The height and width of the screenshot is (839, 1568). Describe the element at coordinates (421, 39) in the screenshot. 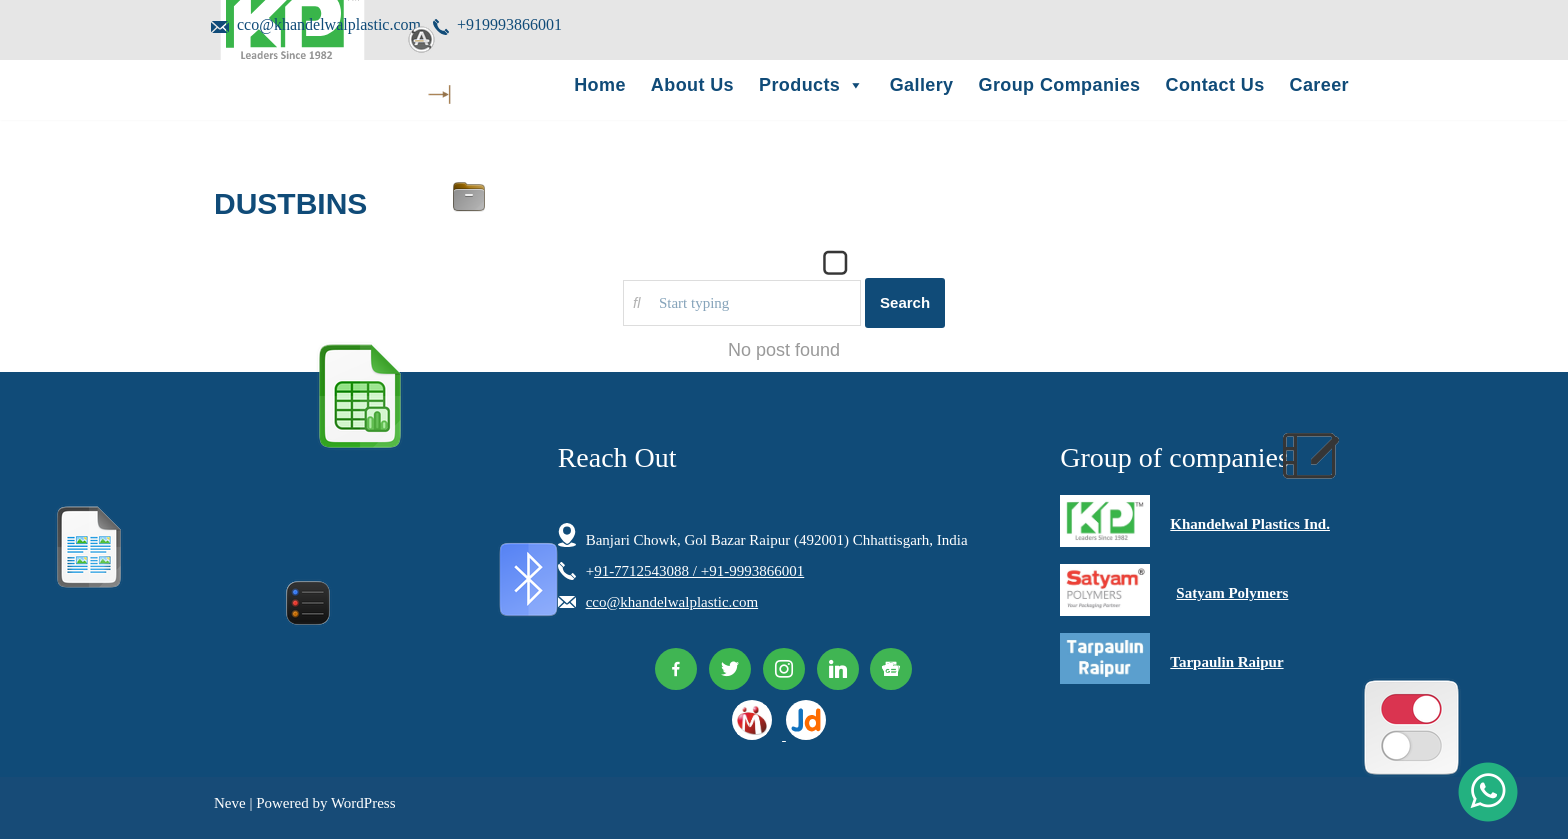

I see `open the software updater application` at that location.